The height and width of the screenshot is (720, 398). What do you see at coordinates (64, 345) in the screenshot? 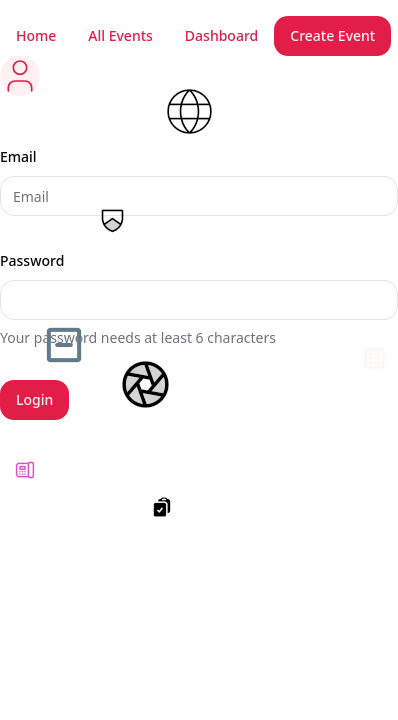
I see `remove or delete an item` at bounding box center [64, 345].